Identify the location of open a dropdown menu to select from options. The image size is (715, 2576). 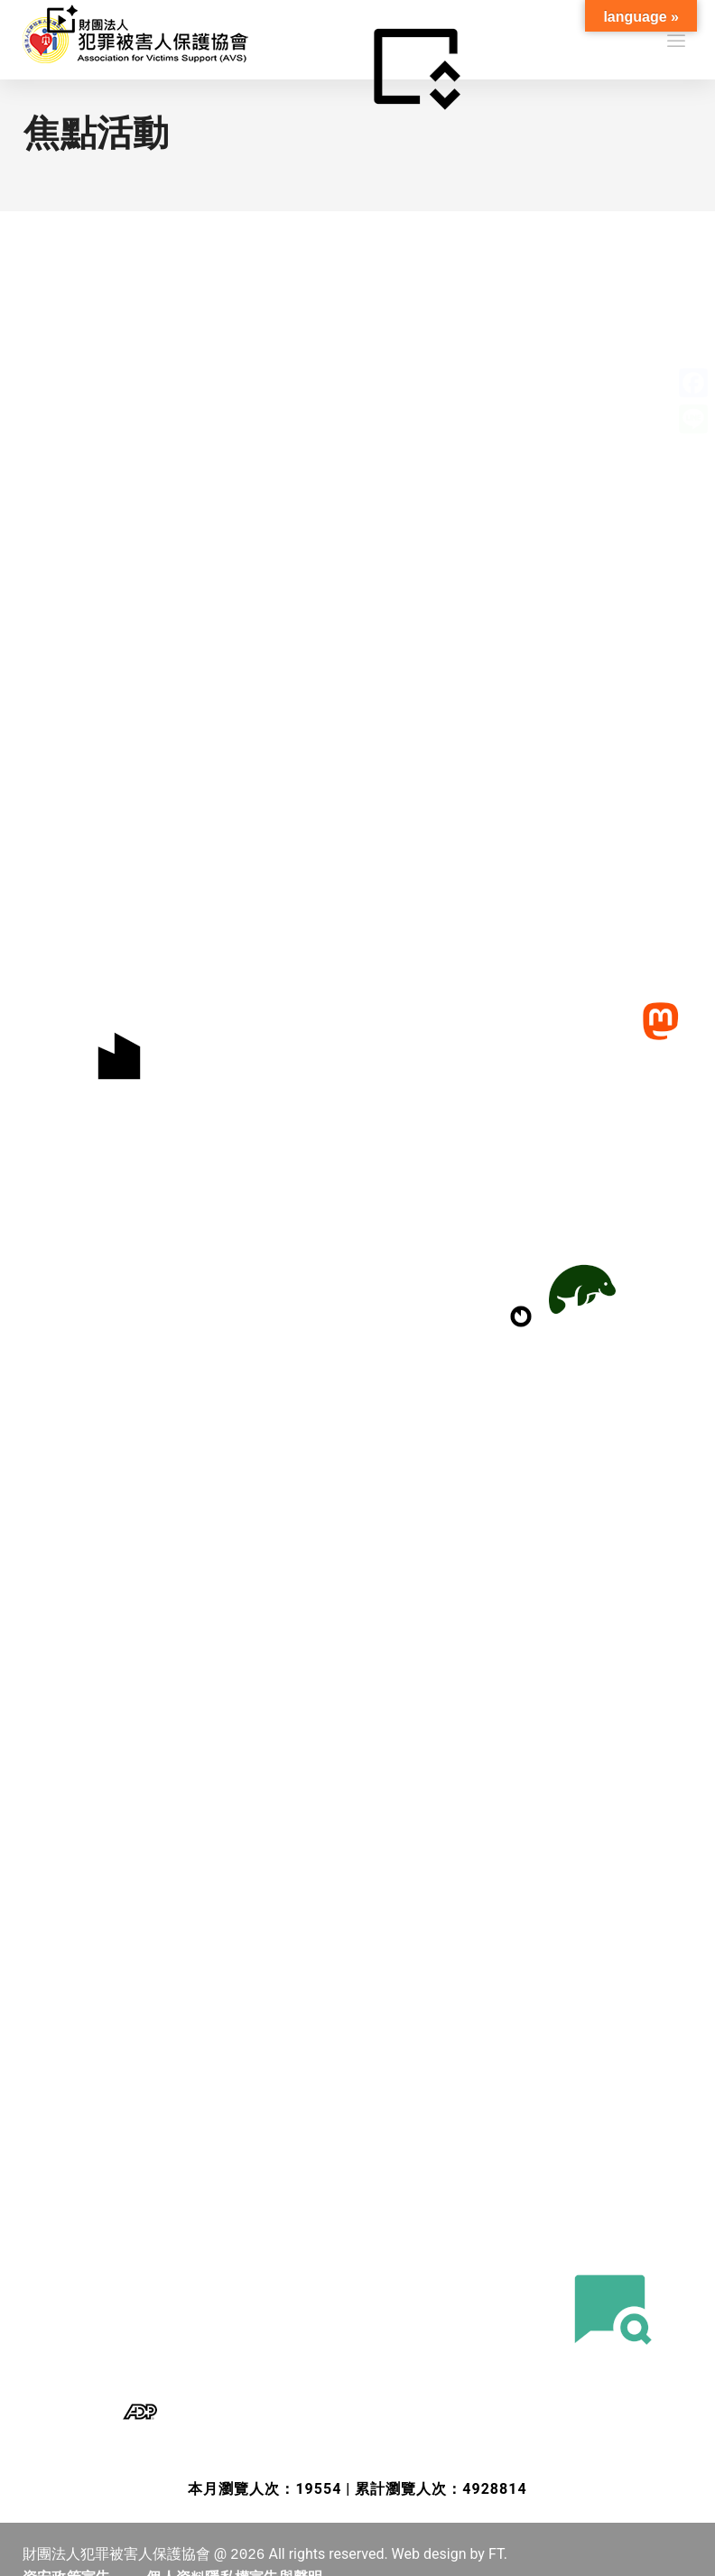
(415, 66).